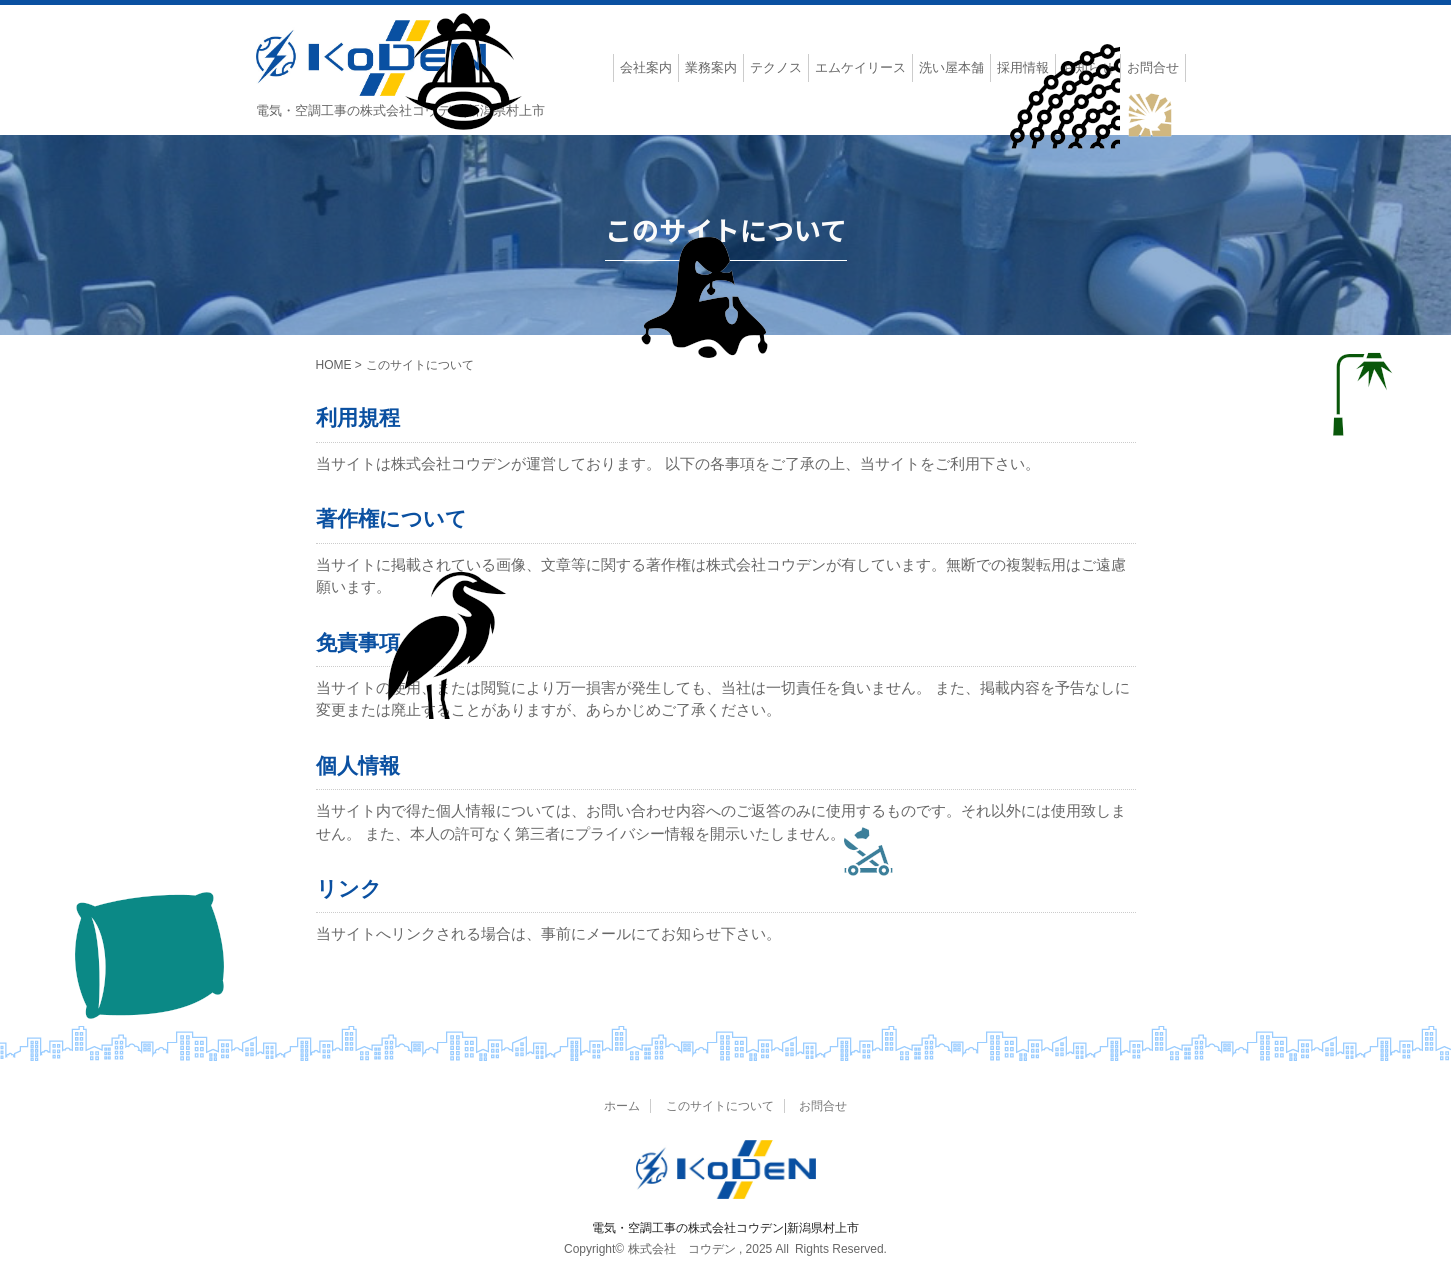  What do you see at coordinates (704, 297) in the screenshot?
I see `slime enemy or creature in a game interface` at bounding box center [704, 297].